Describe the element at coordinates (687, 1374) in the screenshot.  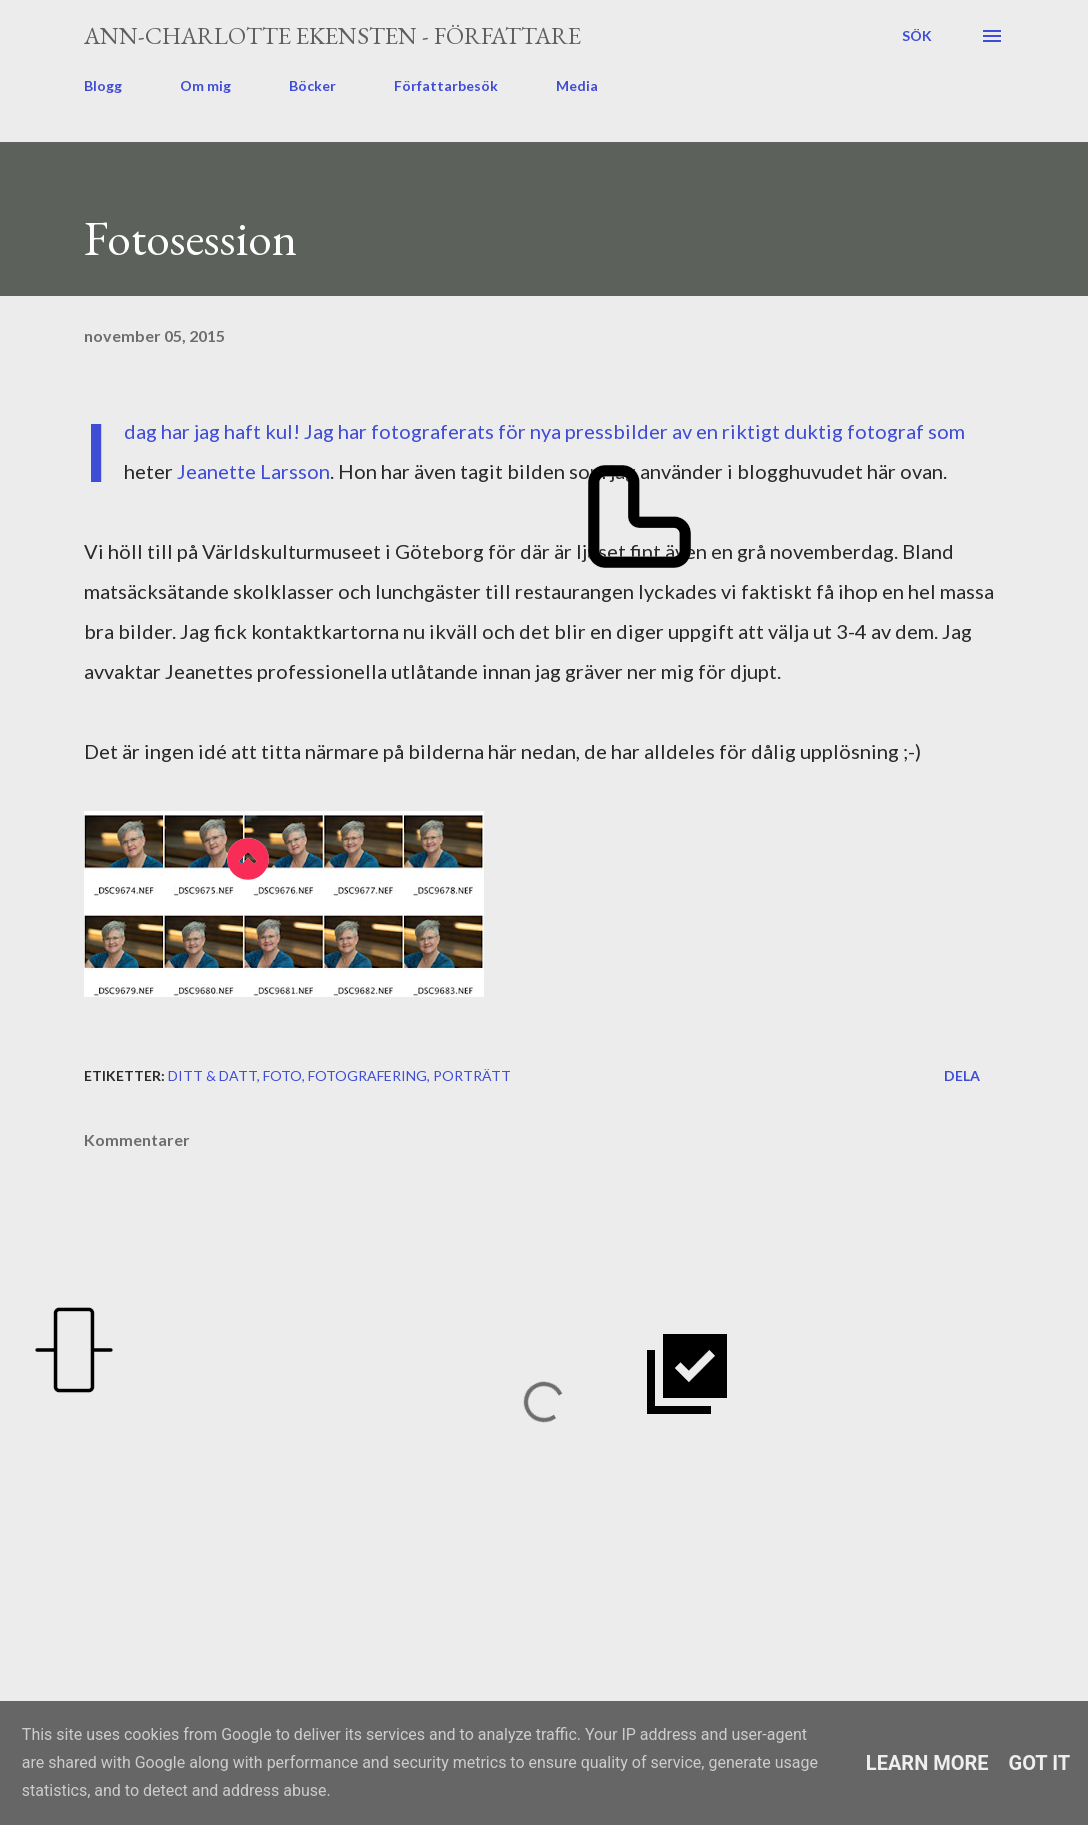
I see `item successfully added to library` at that location.